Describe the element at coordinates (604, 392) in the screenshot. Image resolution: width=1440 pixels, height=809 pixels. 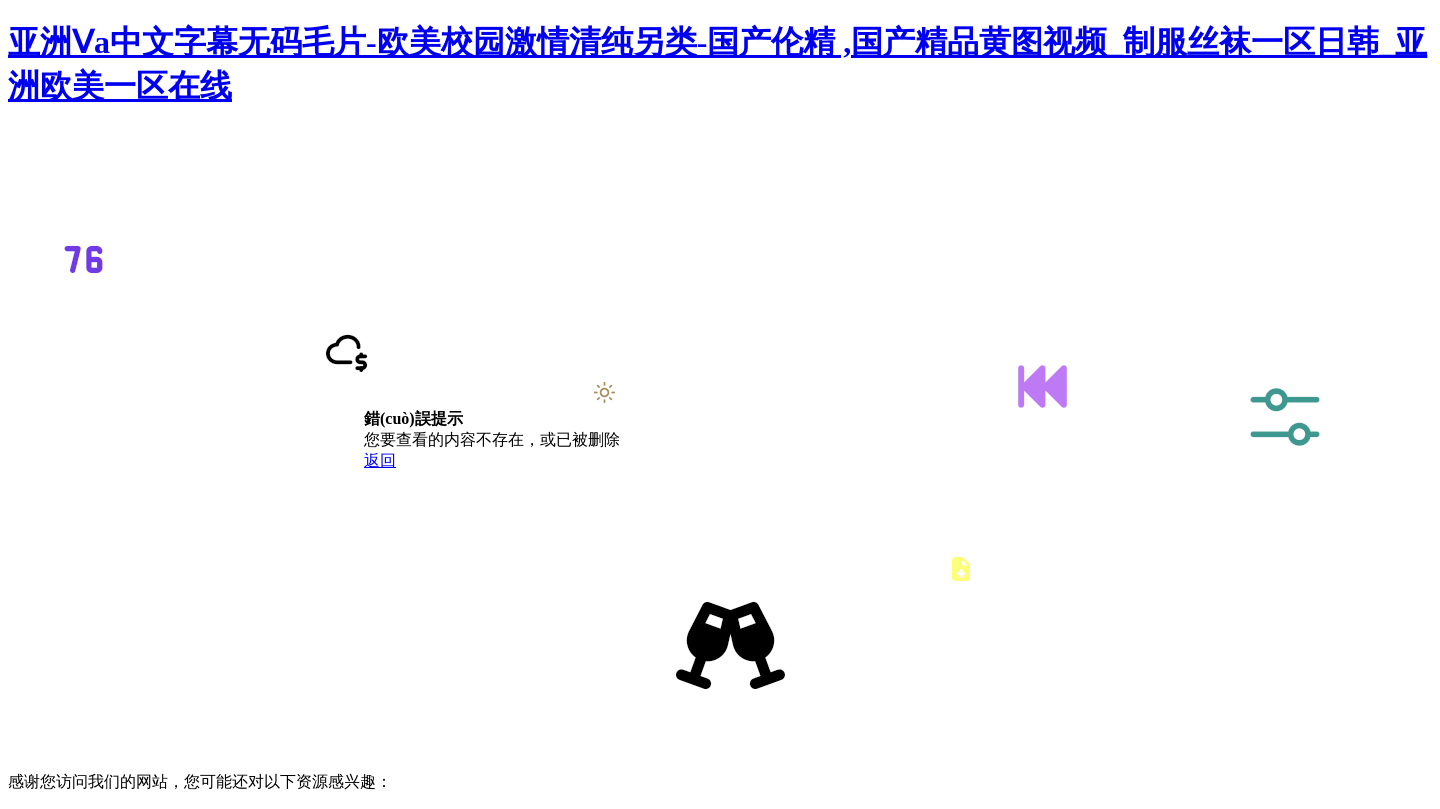
I see `switch to light mode` at that location.